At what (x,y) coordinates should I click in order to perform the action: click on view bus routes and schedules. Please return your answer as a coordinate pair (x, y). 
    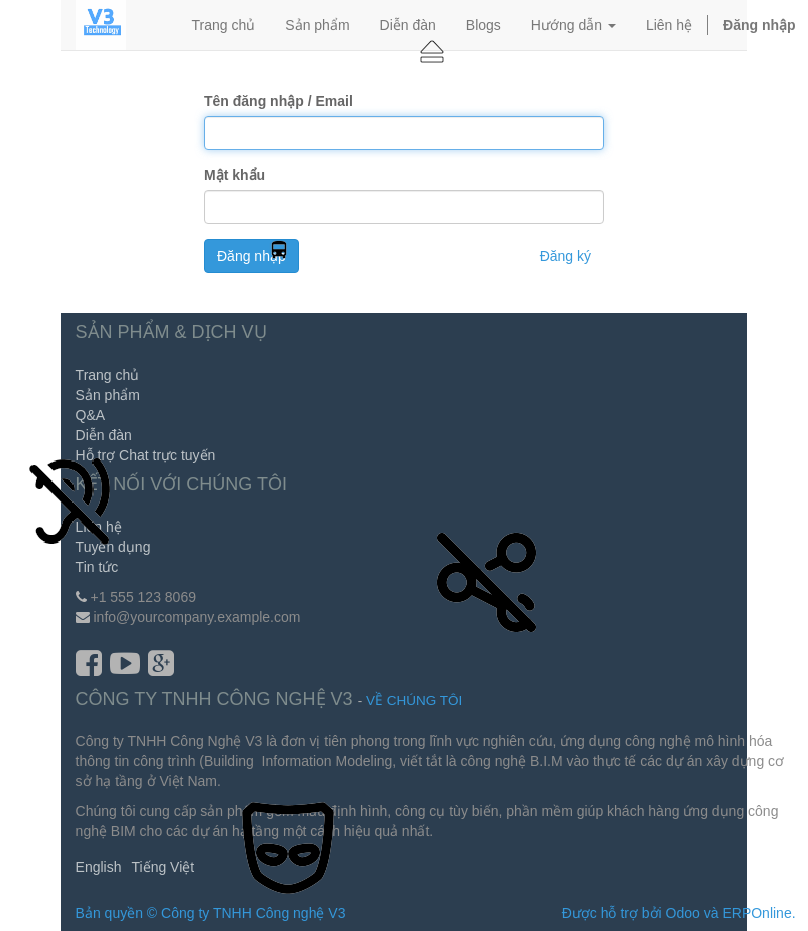
    Looking at the image, I should click on (279, 250).